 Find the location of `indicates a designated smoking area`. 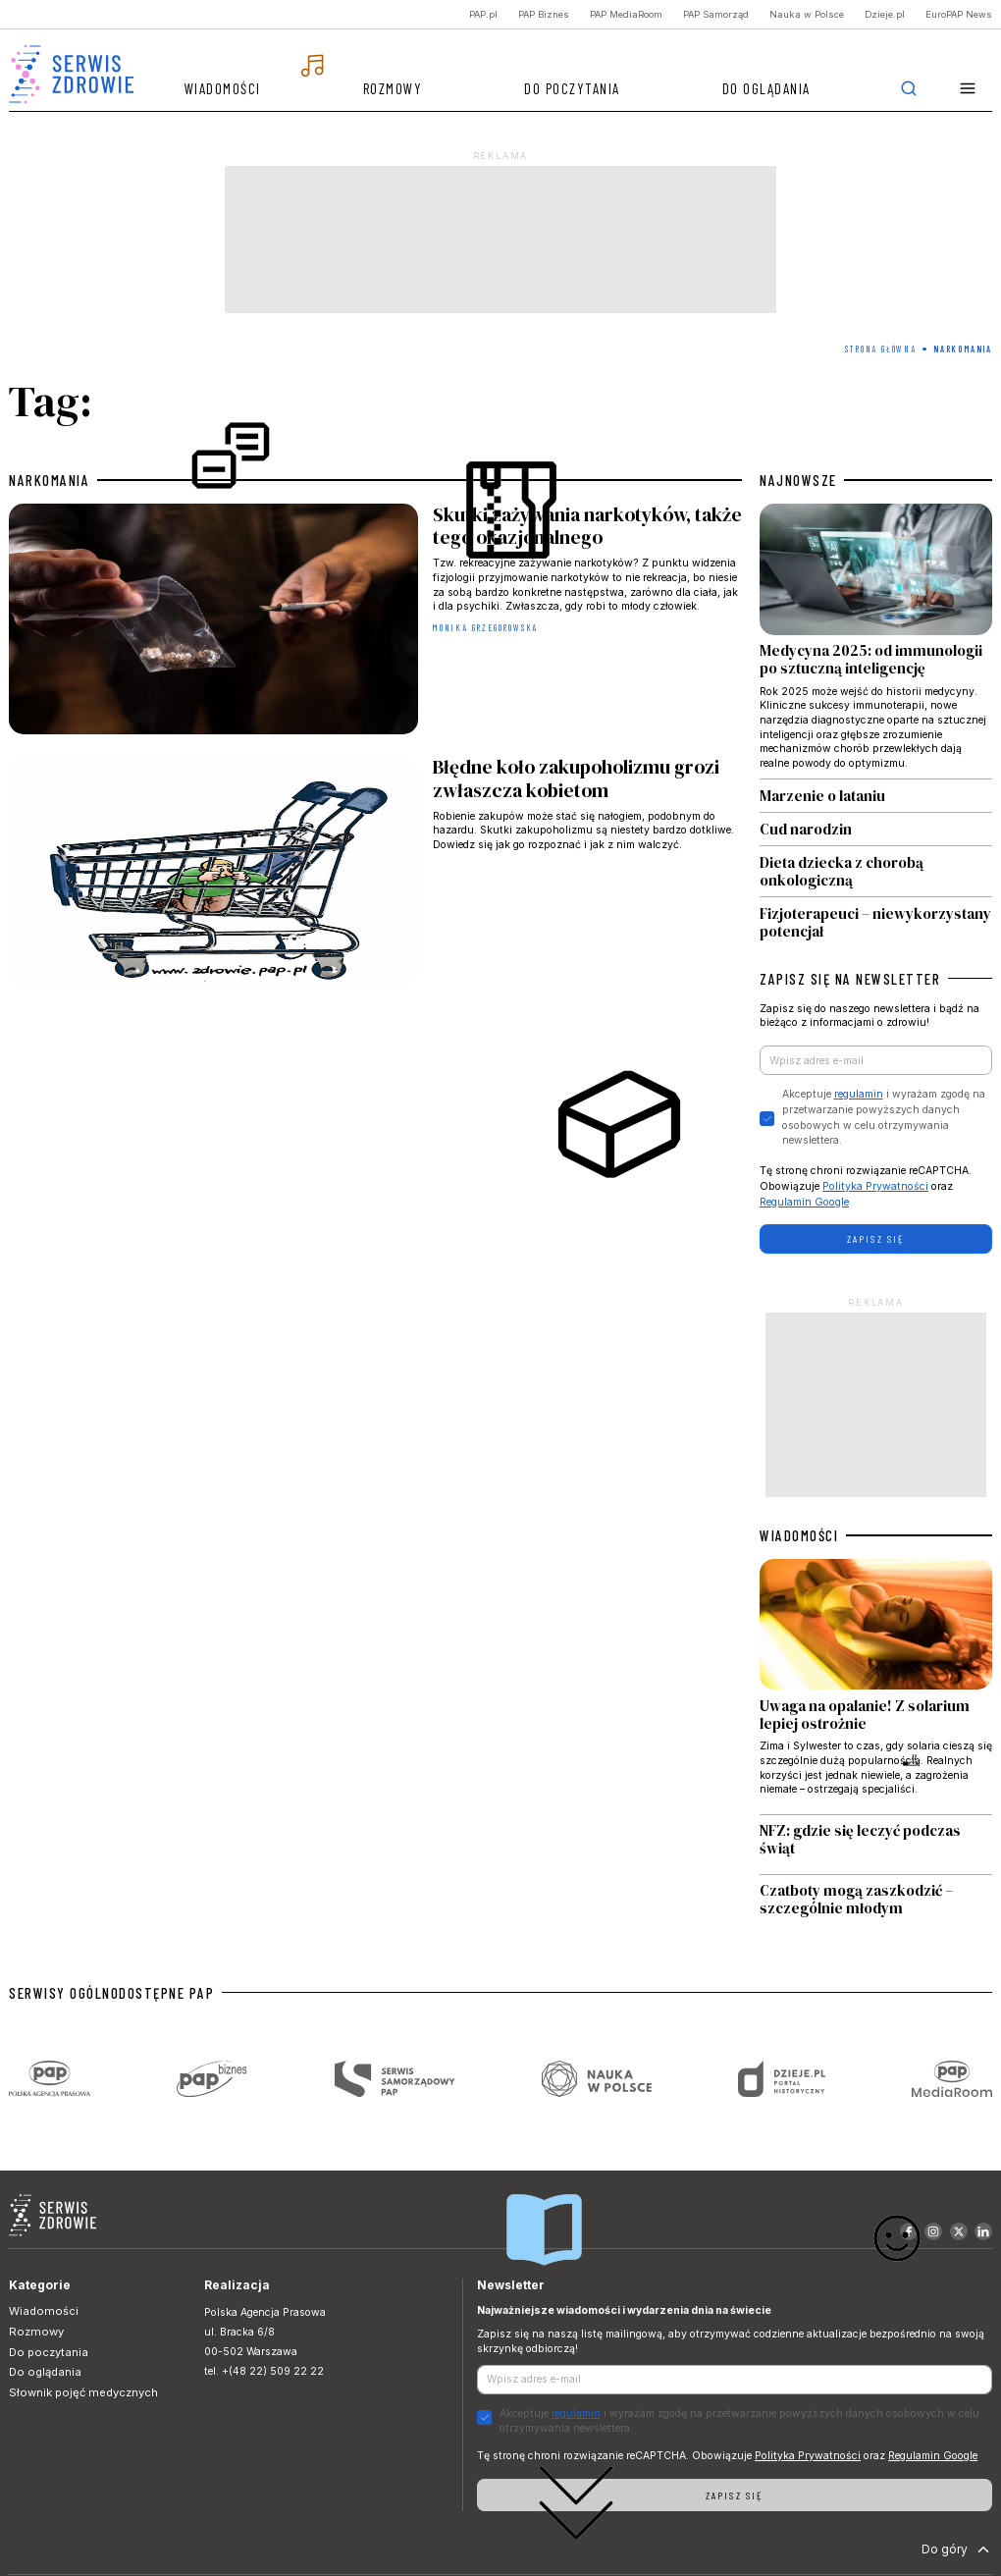

indicates a designated smoking area is located at coordinates (910, 1761).